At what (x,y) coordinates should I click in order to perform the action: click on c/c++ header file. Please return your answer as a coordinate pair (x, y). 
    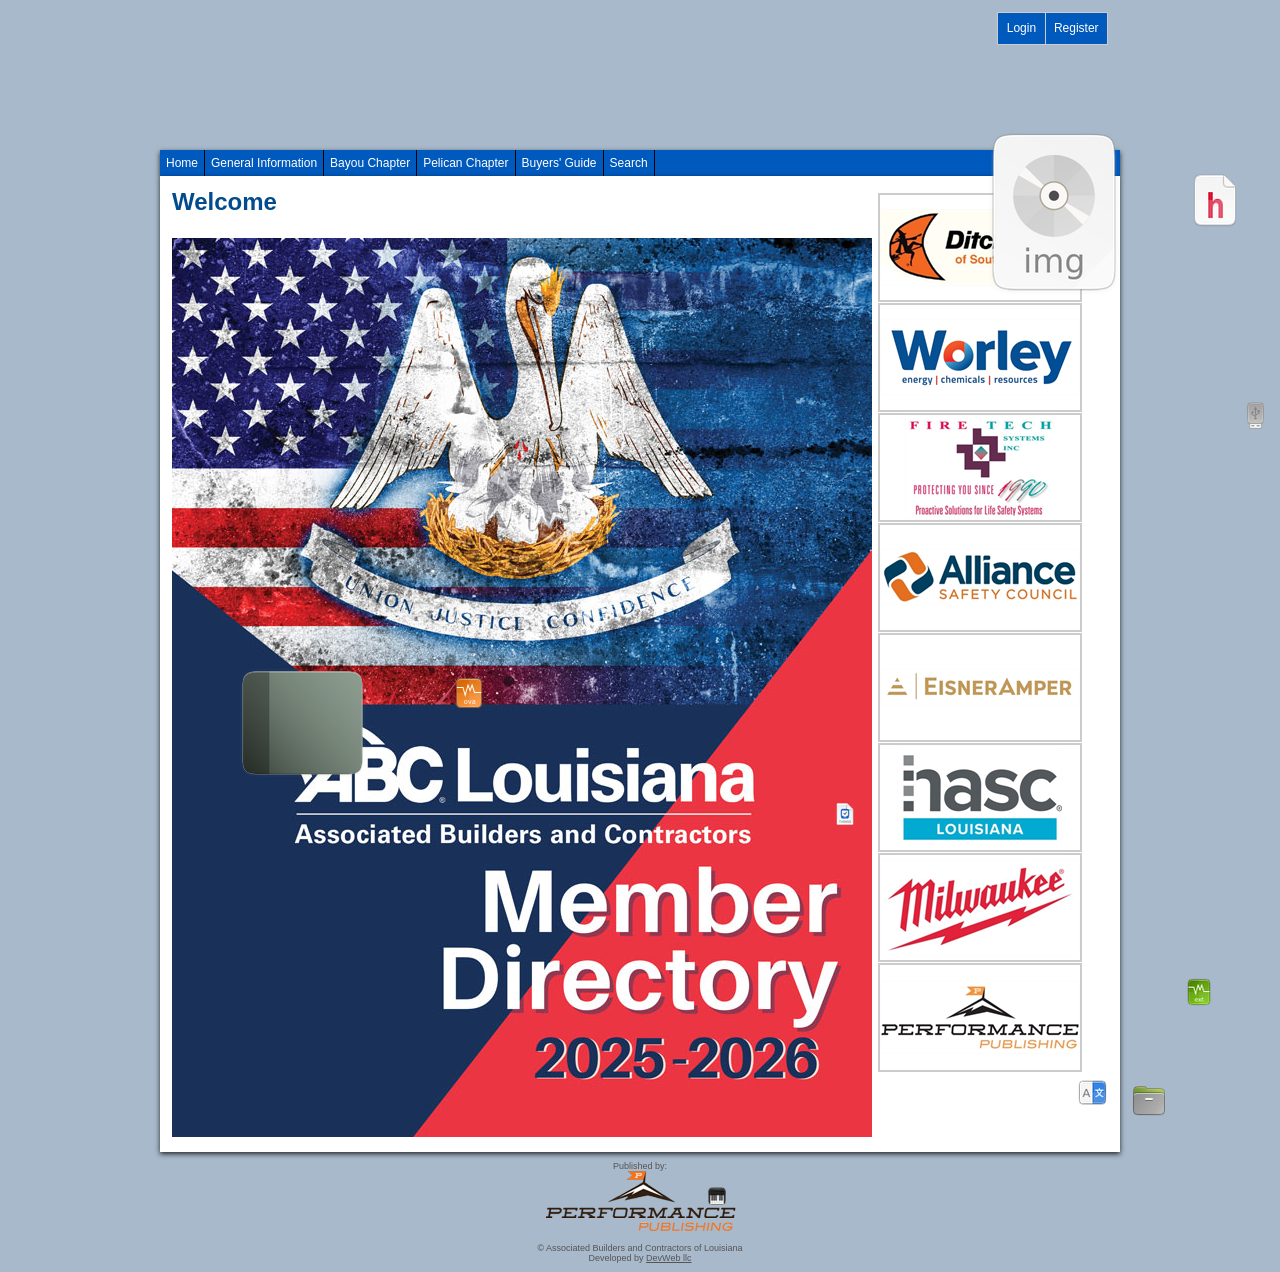
    Looking at the image, I should click on (1215, 200).